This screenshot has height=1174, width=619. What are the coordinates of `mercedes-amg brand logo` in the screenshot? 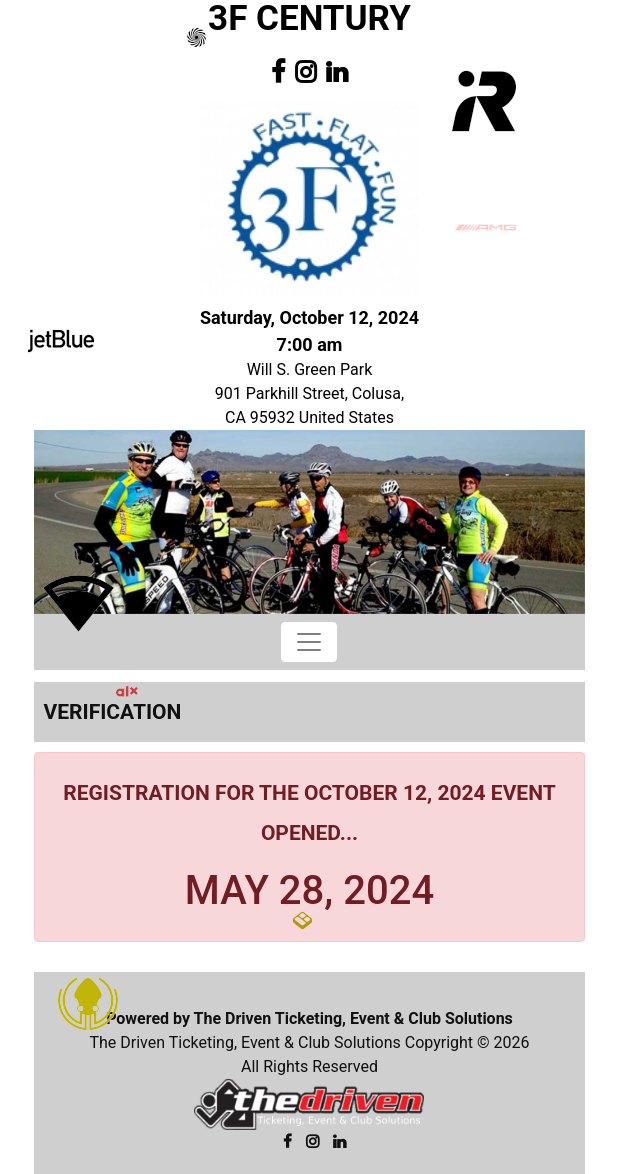 It's located at (485, 227).